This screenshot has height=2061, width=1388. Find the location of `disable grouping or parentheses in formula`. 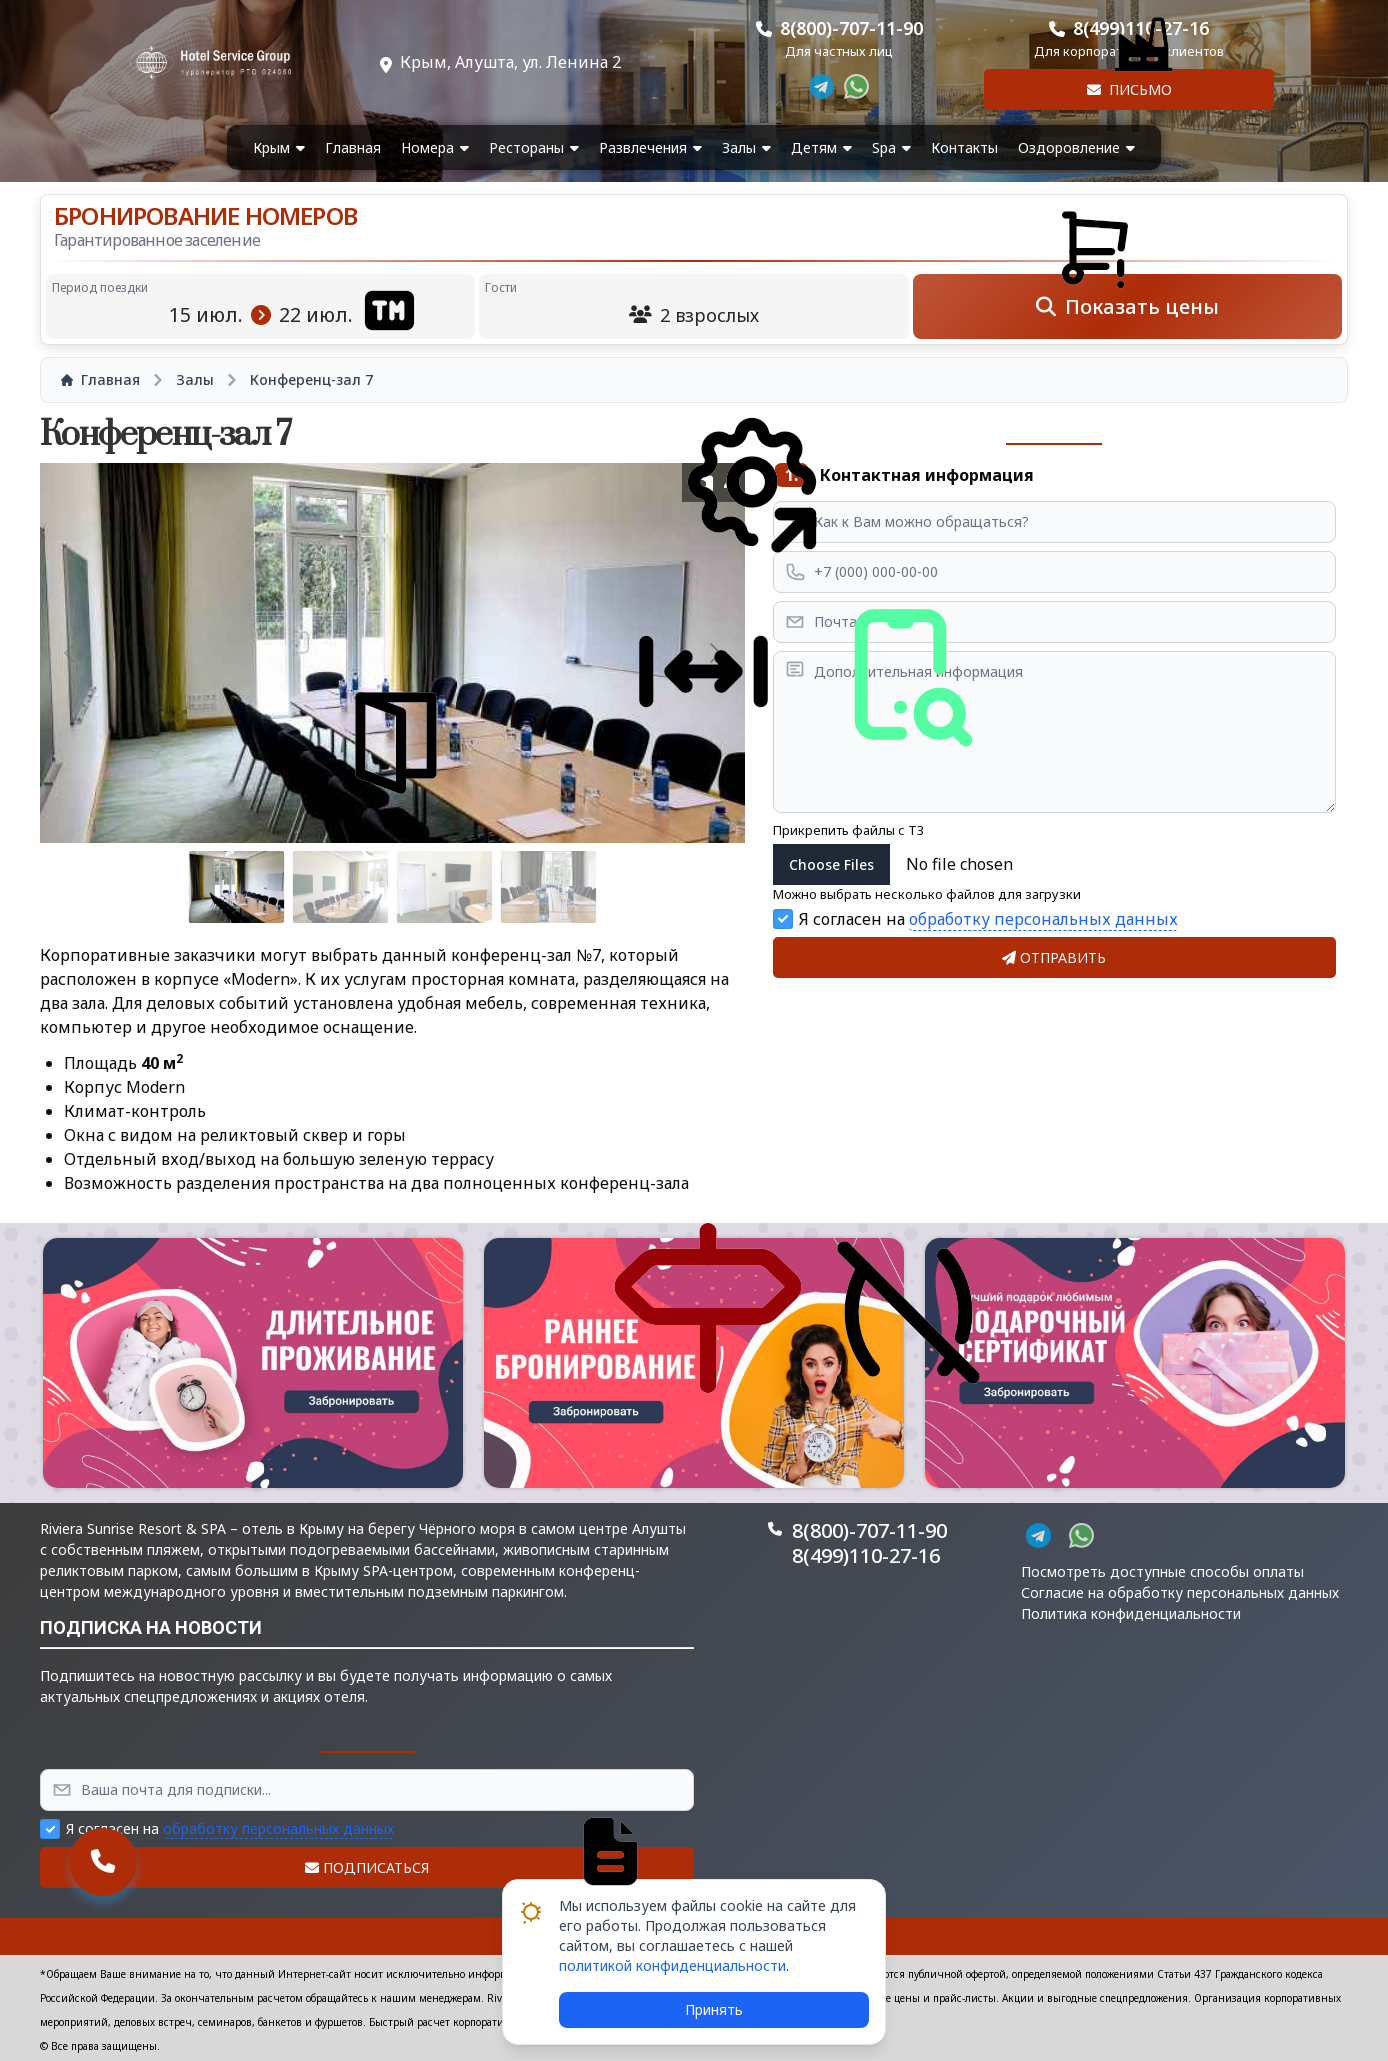

disable grouping or parentheses in formula is located at coordinates (908, 1312).